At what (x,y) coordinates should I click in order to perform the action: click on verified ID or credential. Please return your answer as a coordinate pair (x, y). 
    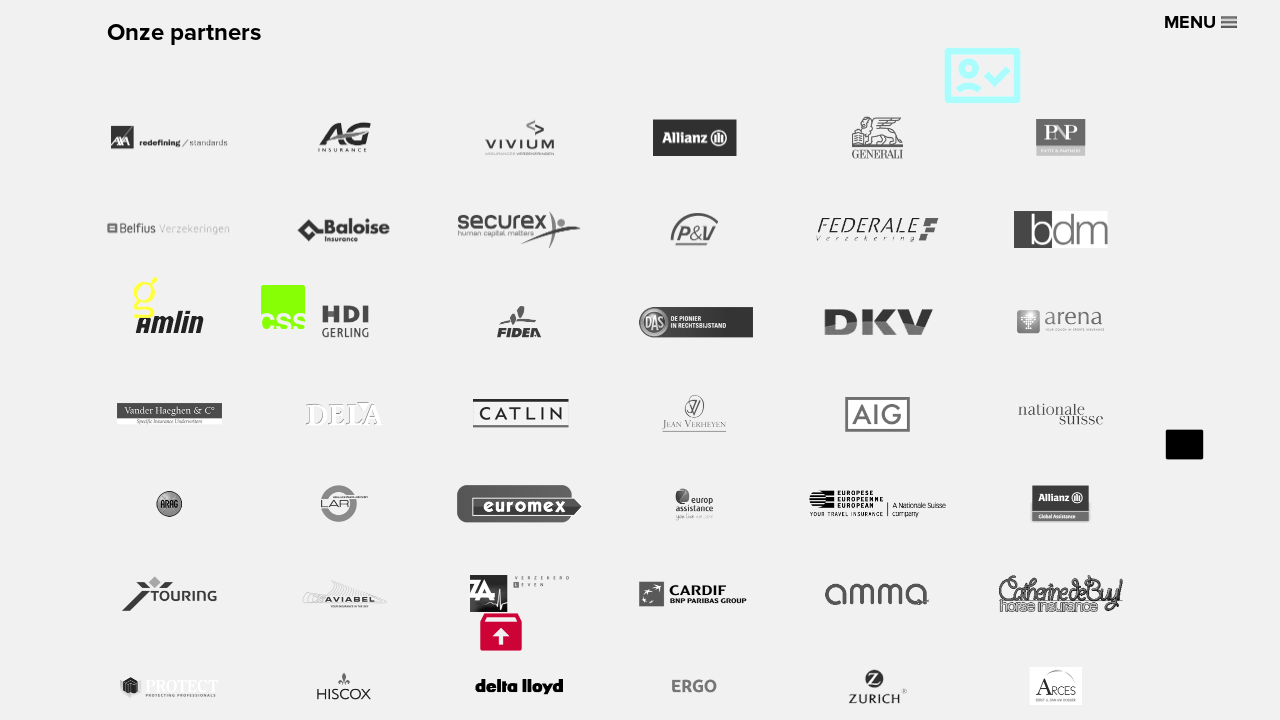
    Looking at the image, I should click on (982, 75).